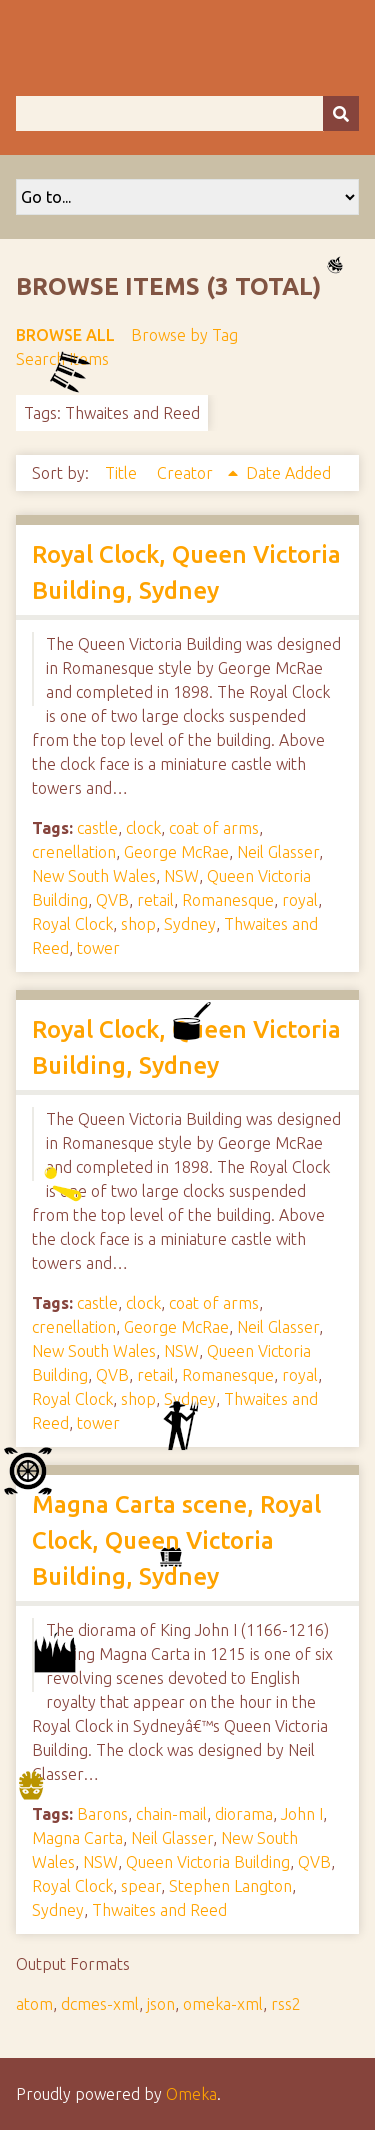 This screenshot has width=375, height=2130. What do you see at coordinates (335, 265) in the screenshot?
I see `use an incendiary or fire-based weapon` at bounding box center [335, 265].